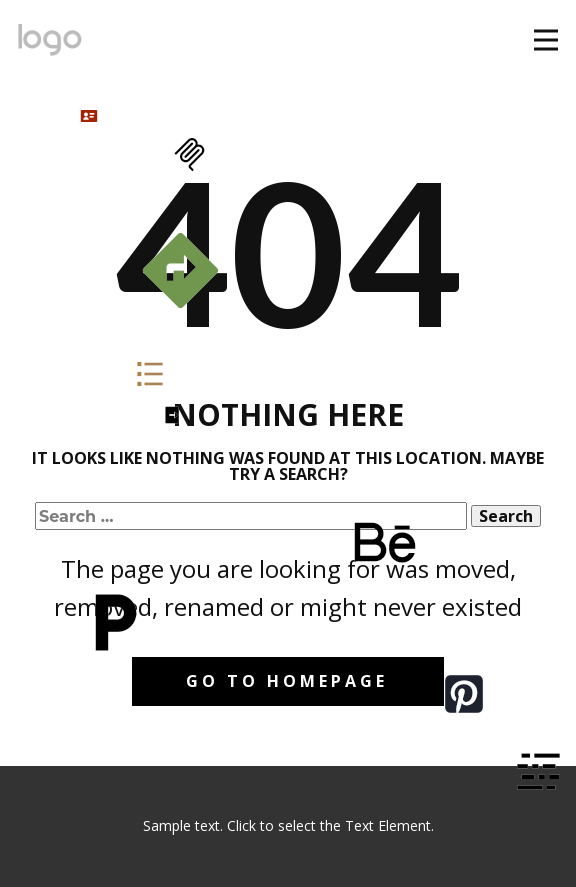 Image resolution: width=576 pixels, height=887 pixels. Describe the element at coordinates (114, 622) in the screenshot. I see `indicates a parking area or facility` at that location.